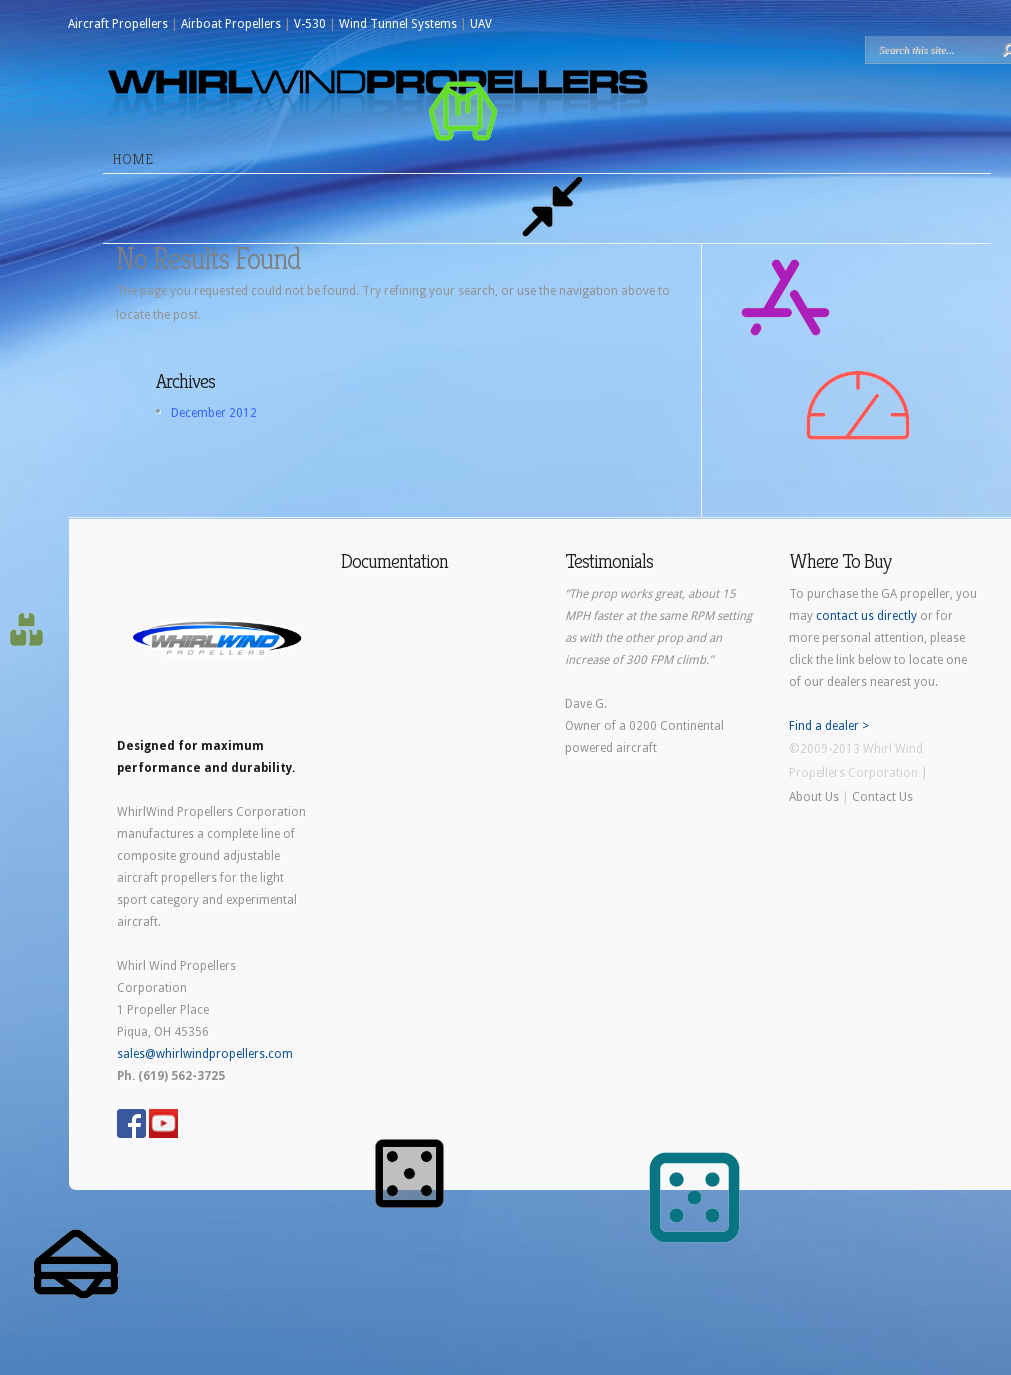 The width and height of the screenshot is (1011, 1375). What do you see at coordinates (463, 111) in the screenshot?
I see `browse clothing or apparel items` at bounding box center [463, 111].